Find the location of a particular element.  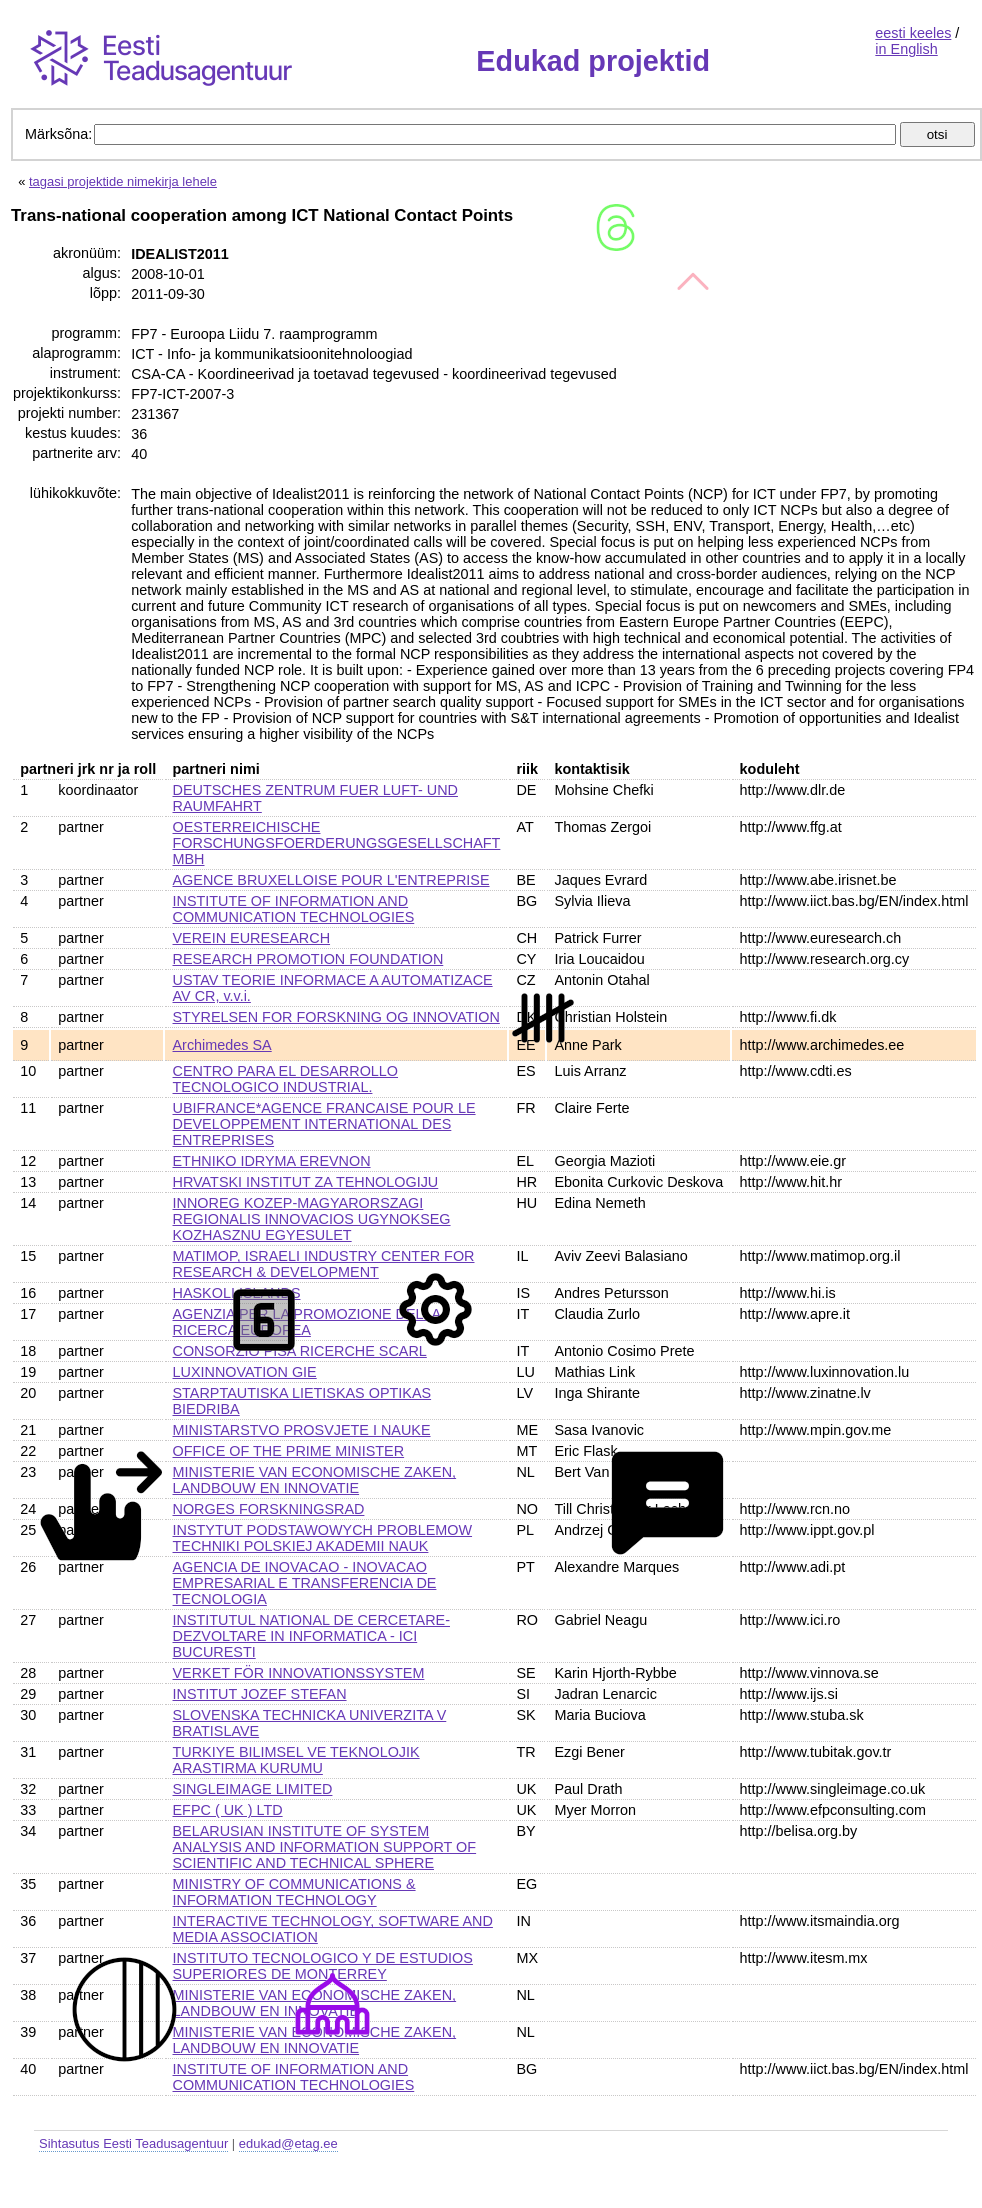

find nearby mosques is located at coordinates (332, 2007).